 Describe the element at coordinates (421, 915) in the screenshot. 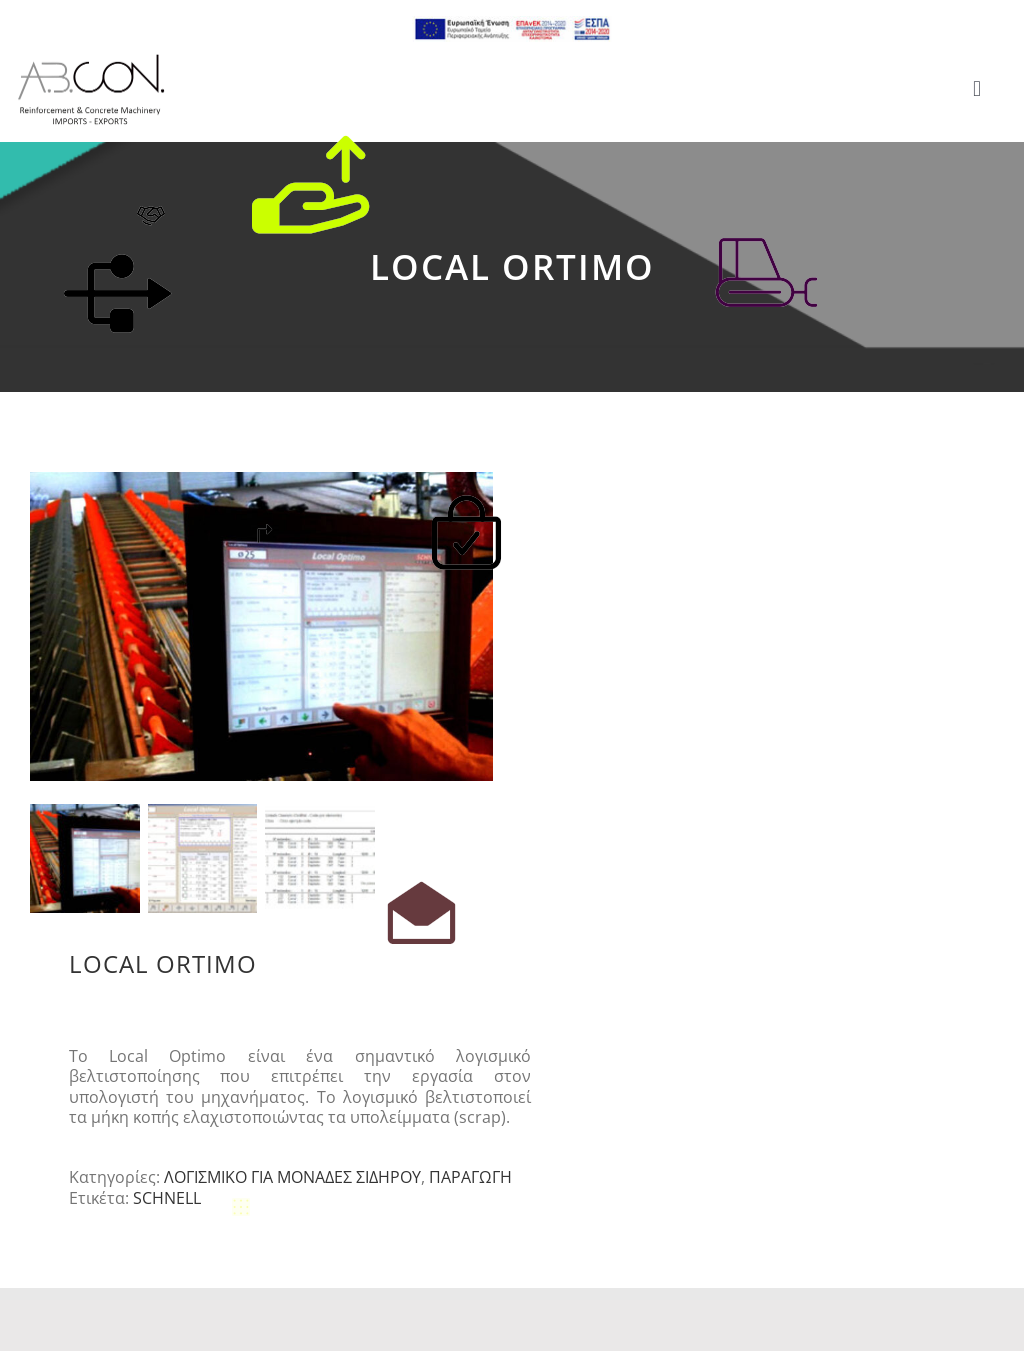

I see `view an opened or read email` at that location.